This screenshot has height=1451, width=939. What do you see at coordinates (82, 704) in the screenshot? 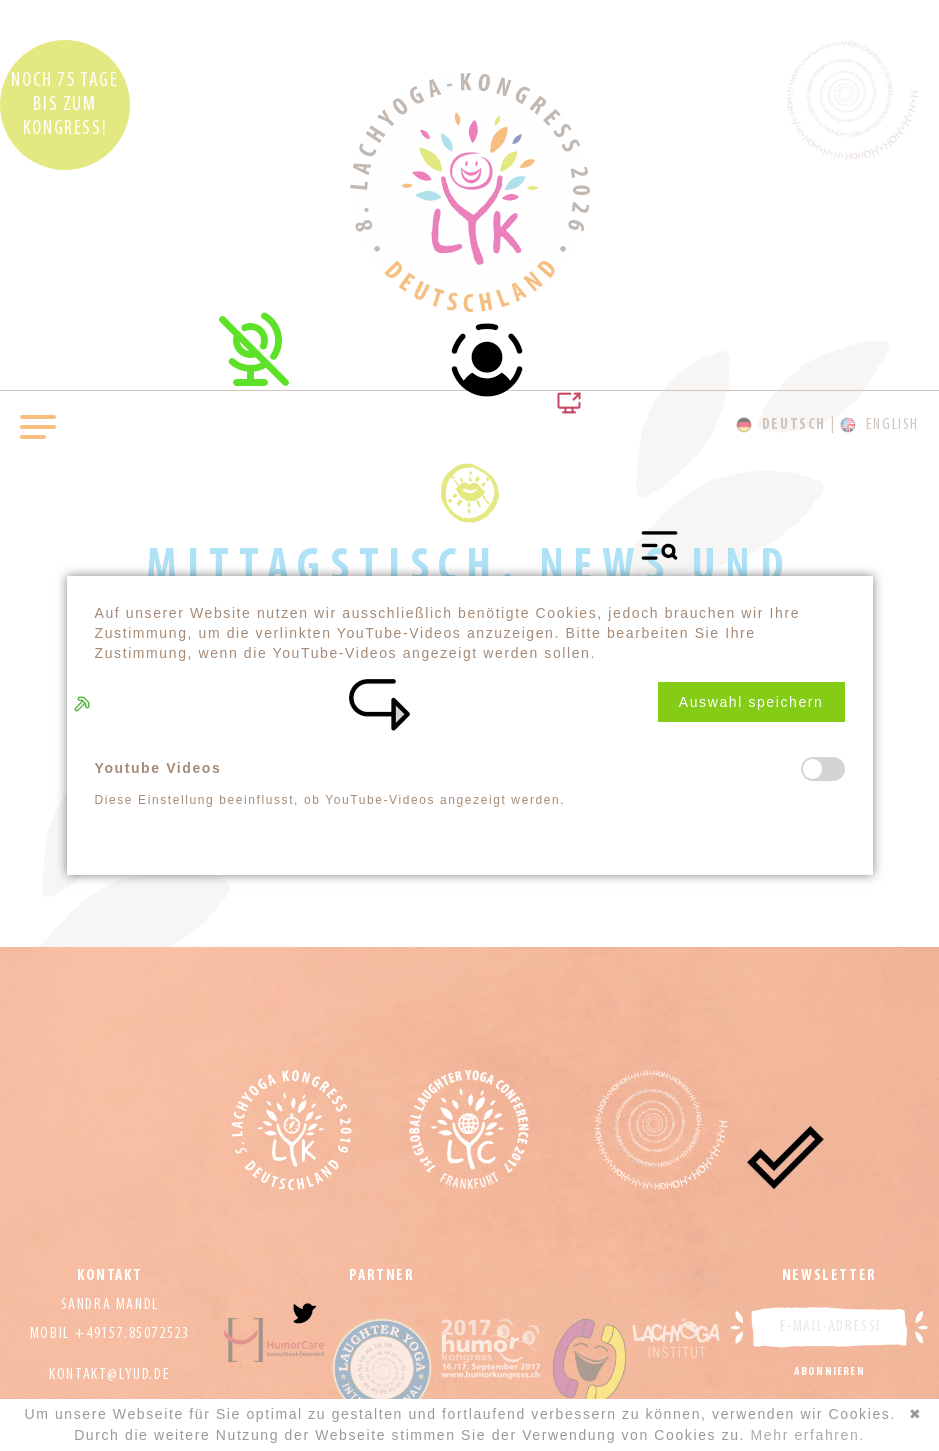
I see `select or pick an item from a list` at bounding box center [82, 704].